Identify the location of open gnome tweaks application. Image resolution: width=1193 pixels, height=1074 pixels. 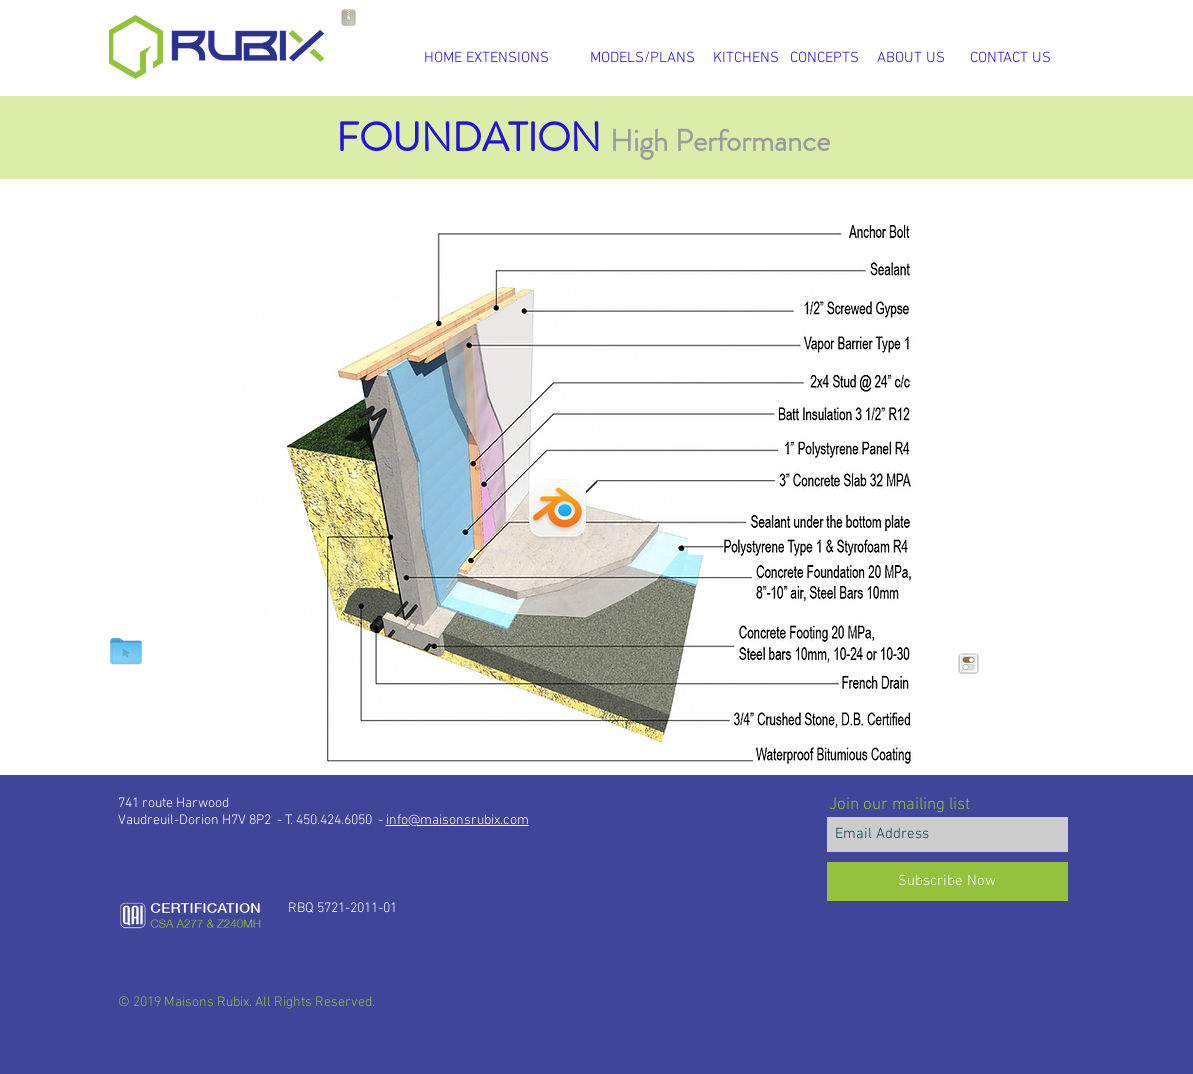
(968, 663).